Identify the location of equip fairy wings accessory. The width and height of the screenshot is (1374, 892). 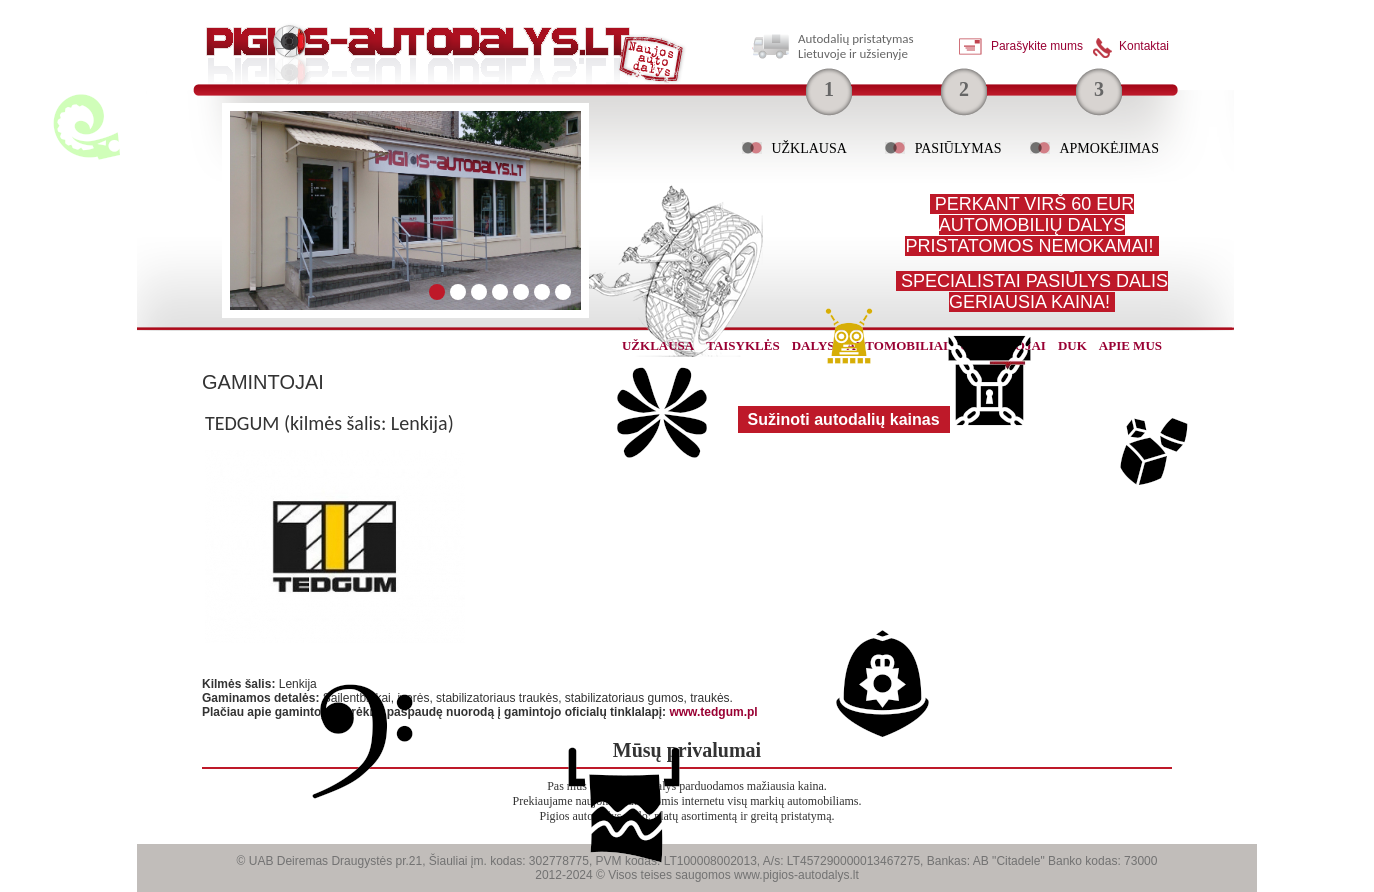
(662, 412).